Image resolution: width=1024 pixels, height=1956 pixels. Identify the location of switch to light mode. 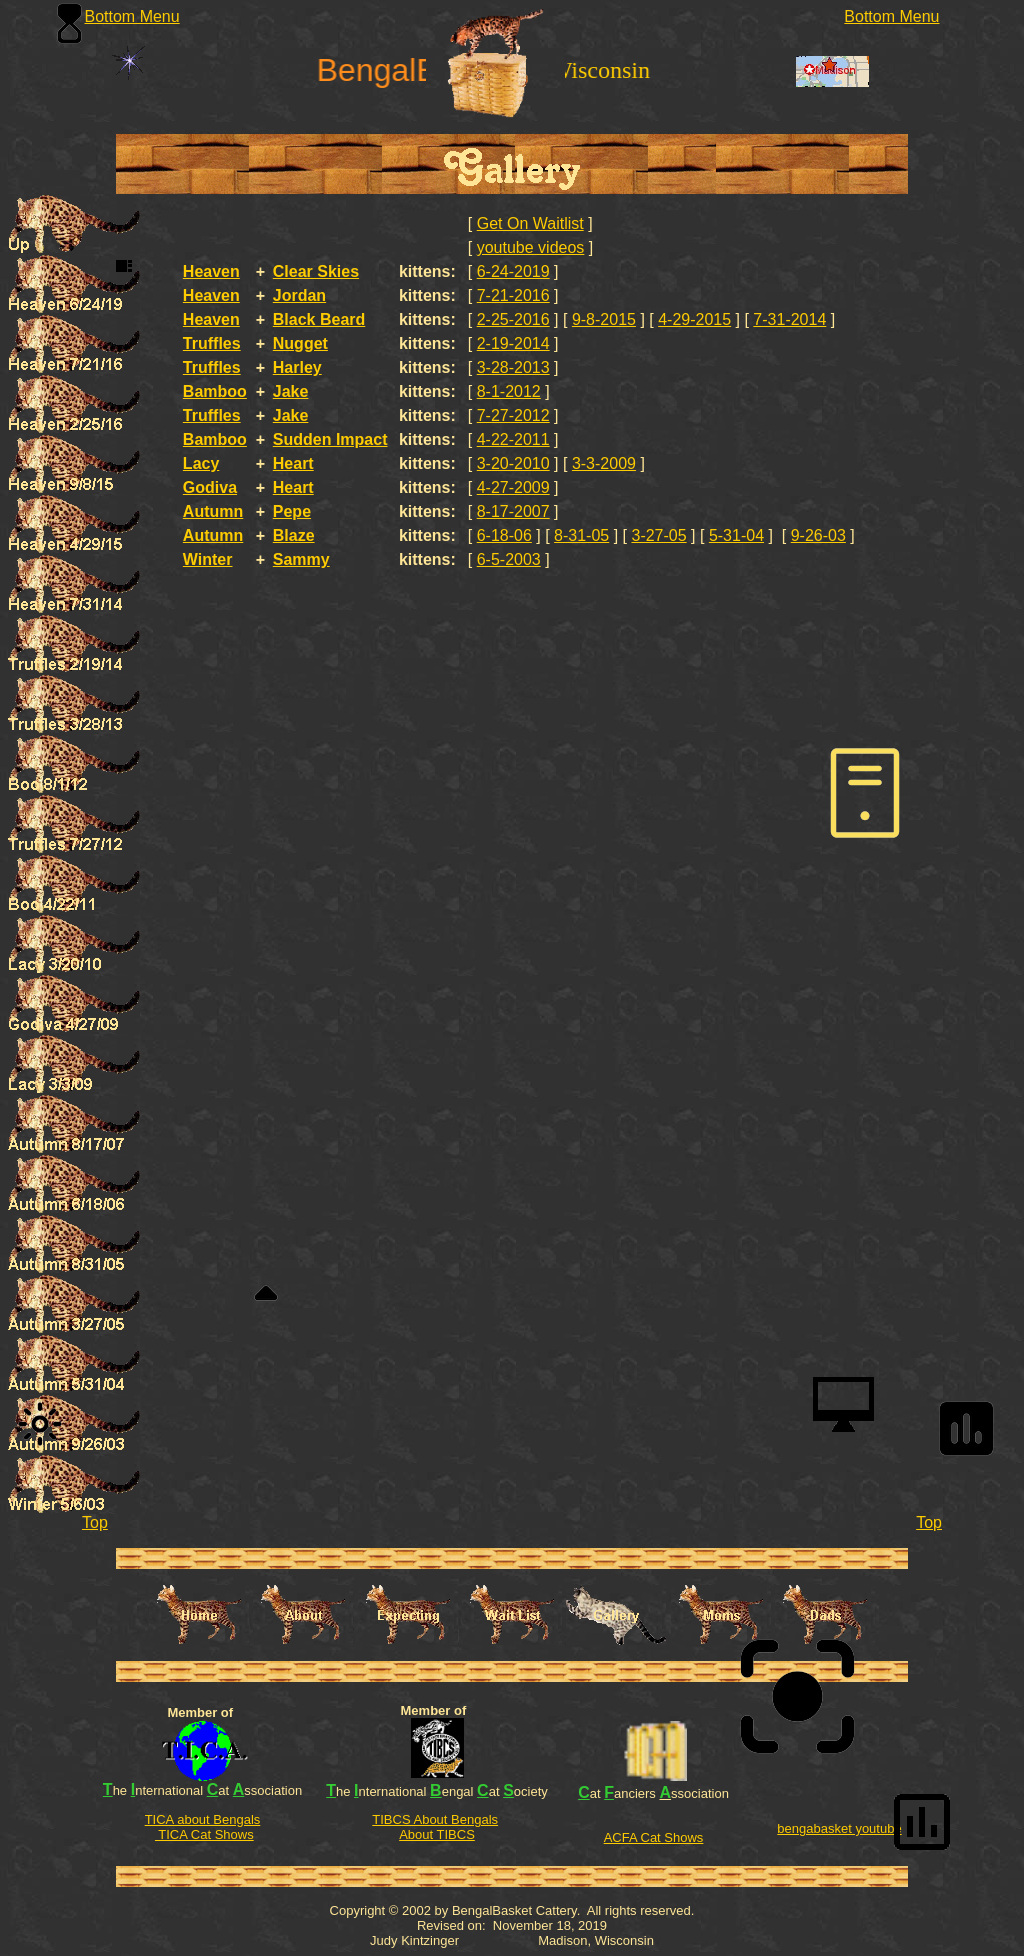
(40, 1424).